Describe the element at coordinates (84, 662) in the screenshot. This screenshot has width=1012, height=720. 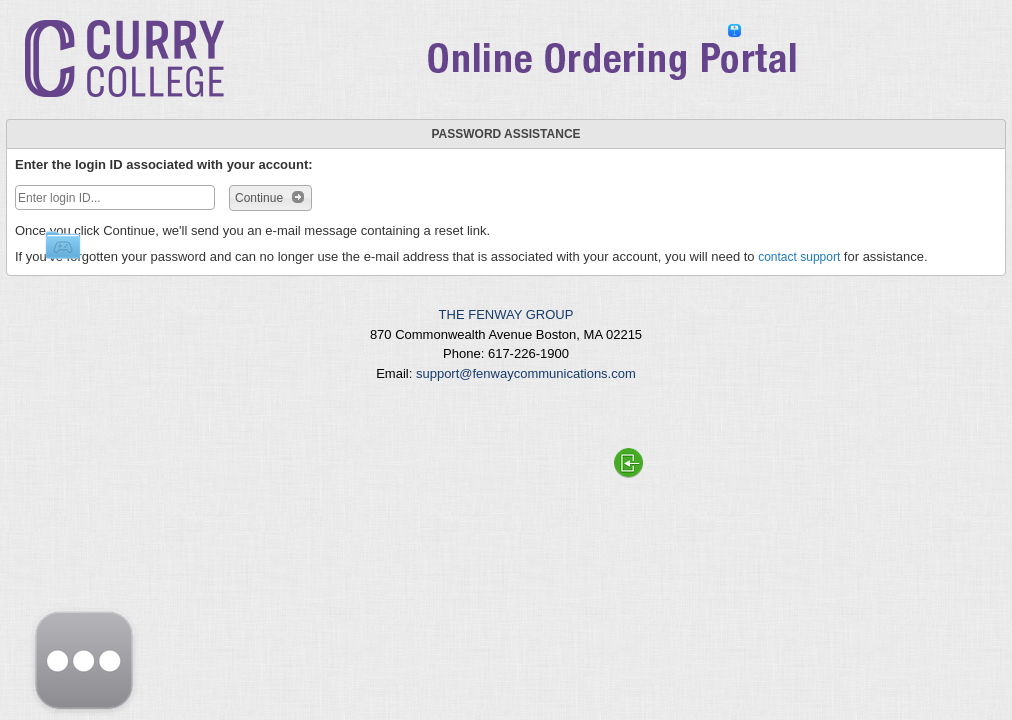
I see `open settings or preferences` at that location.